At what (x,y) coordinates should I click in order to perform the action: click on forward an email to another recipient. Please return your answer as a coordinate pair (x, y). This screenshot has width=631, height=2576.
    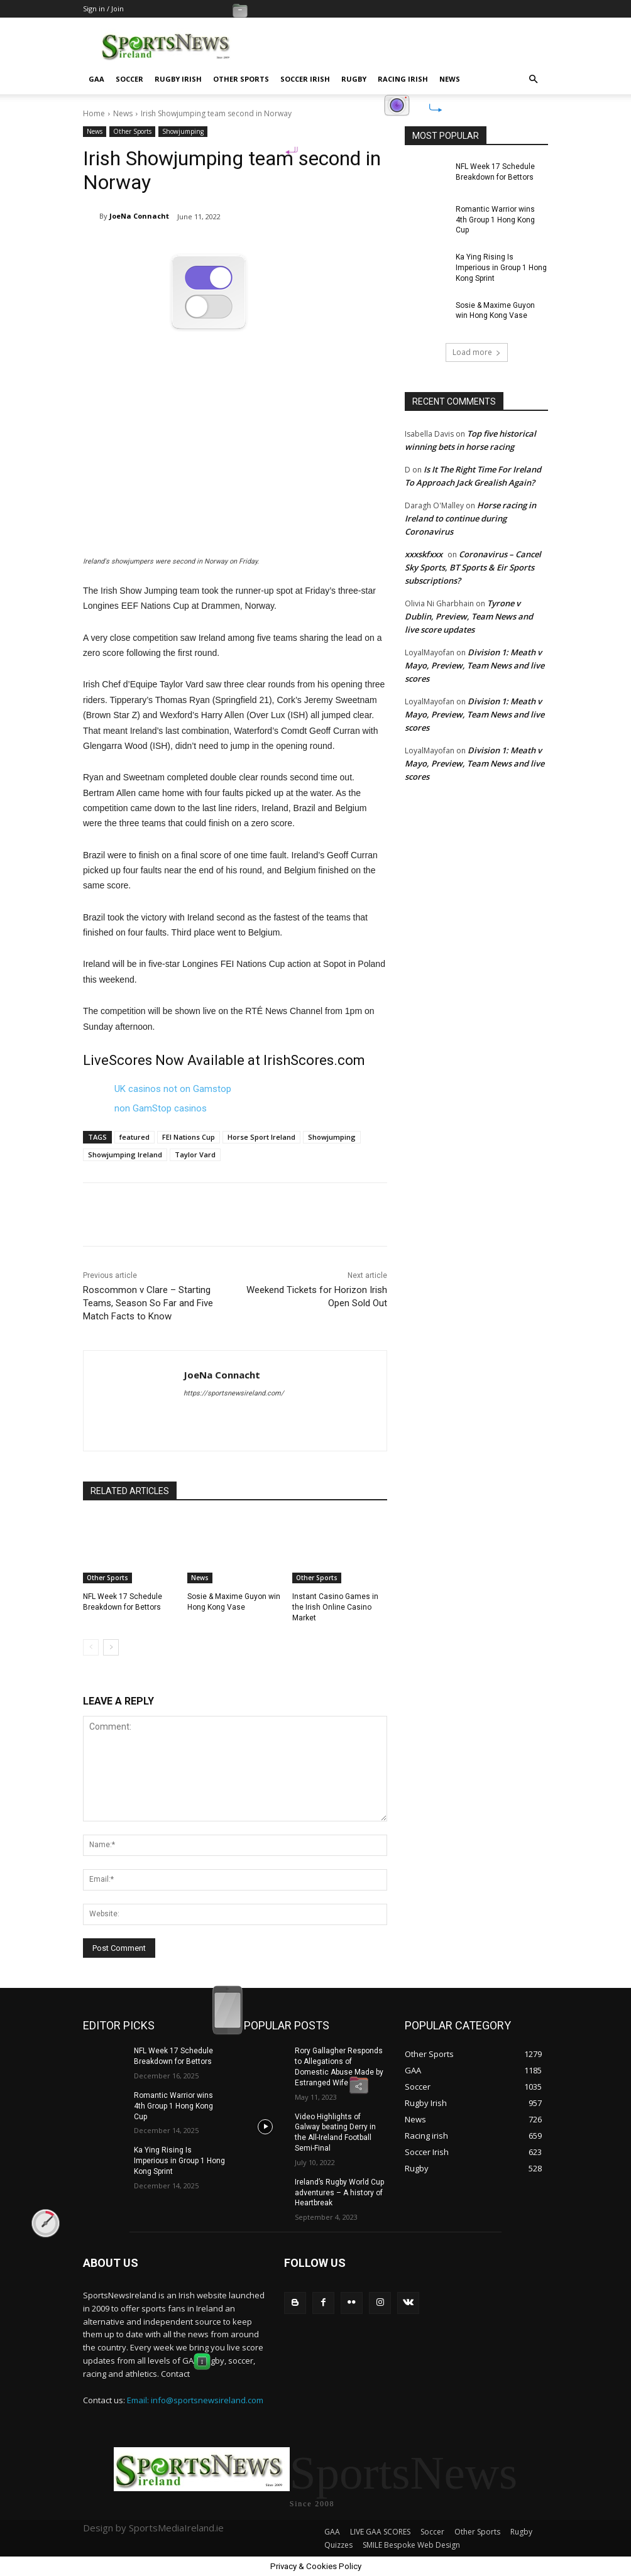
    Looking at the image, I should click on (436, 107).